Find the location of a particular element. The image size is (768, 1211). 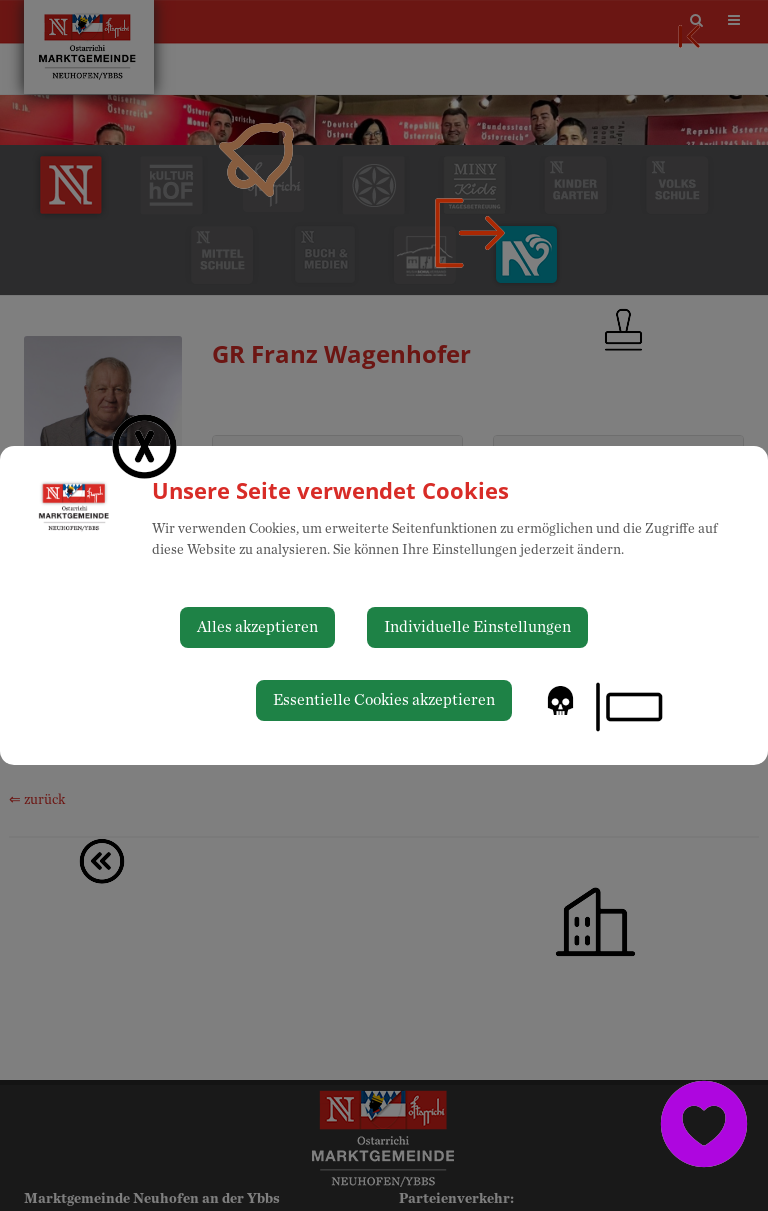

view nearby buildings or properties is located at coordinates (595, 924).